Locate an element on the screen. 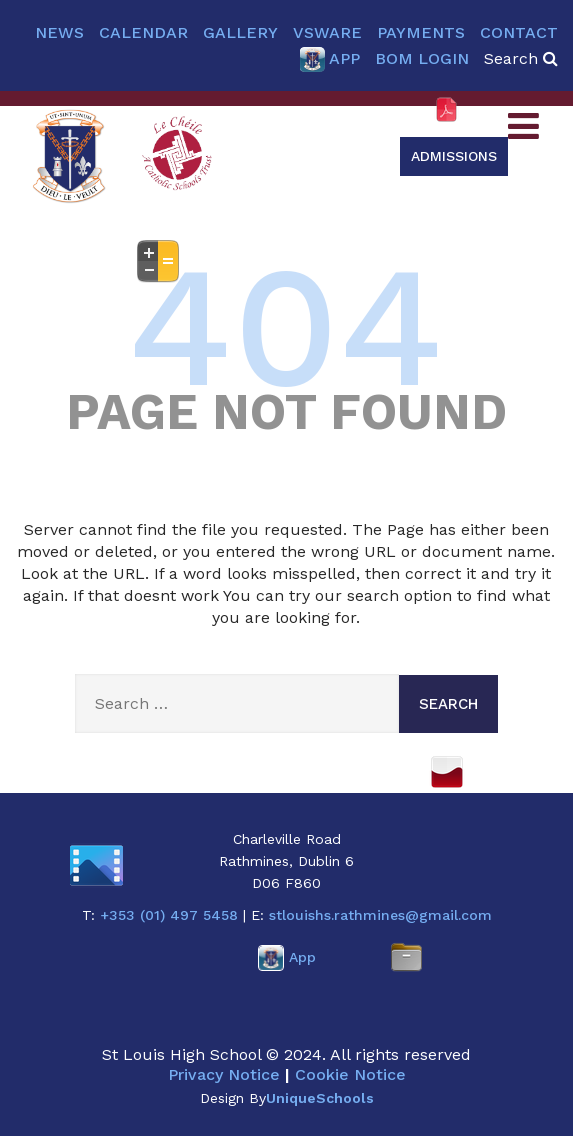 The image size is (573, 1136). open the video editor app is located at coordinates (96, 865).